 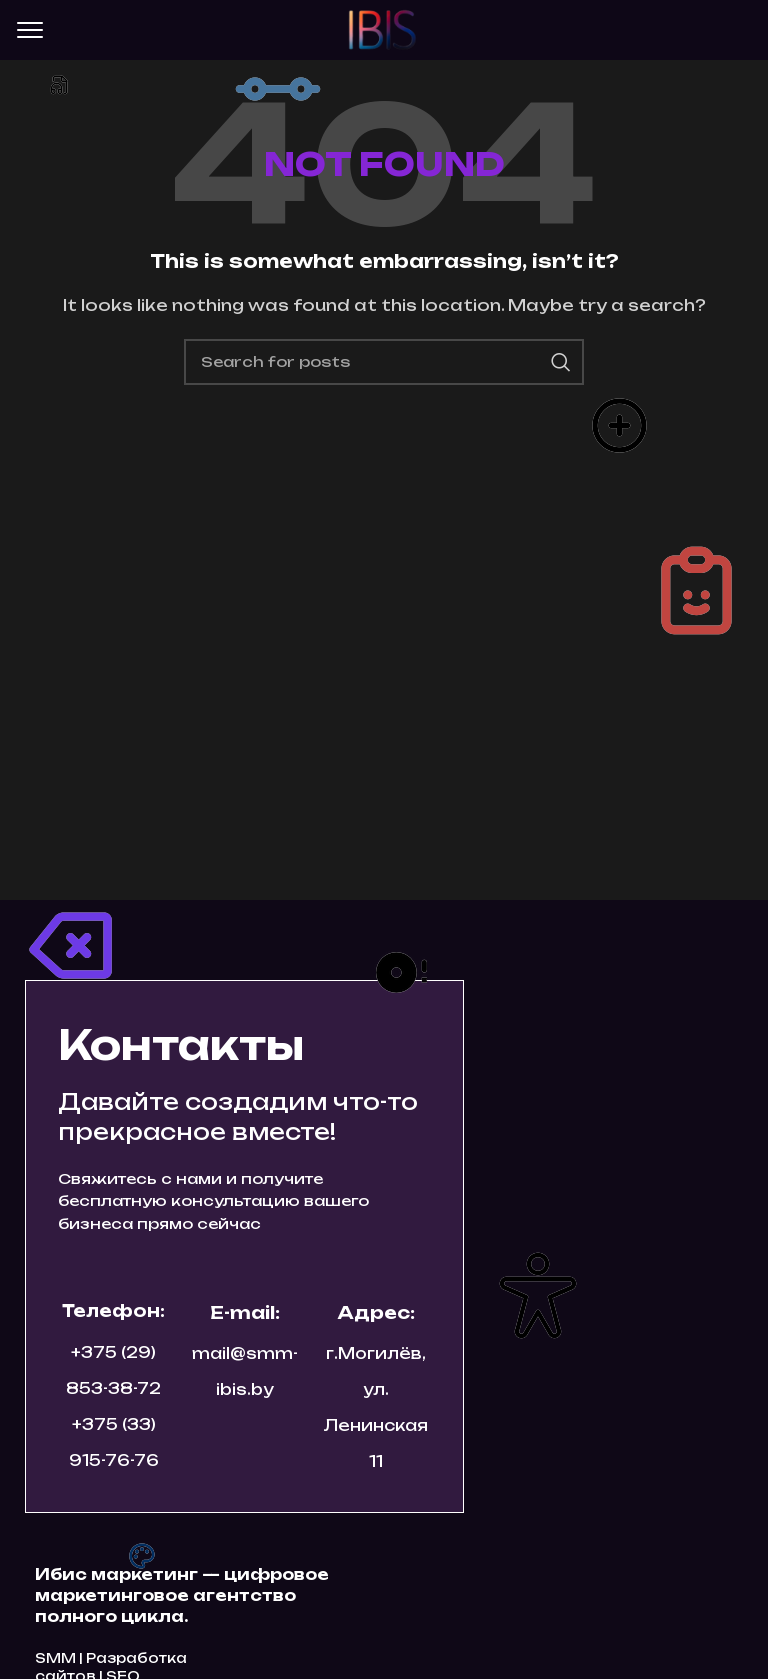 I want to click on add a new item, so click(x=619, y=425).